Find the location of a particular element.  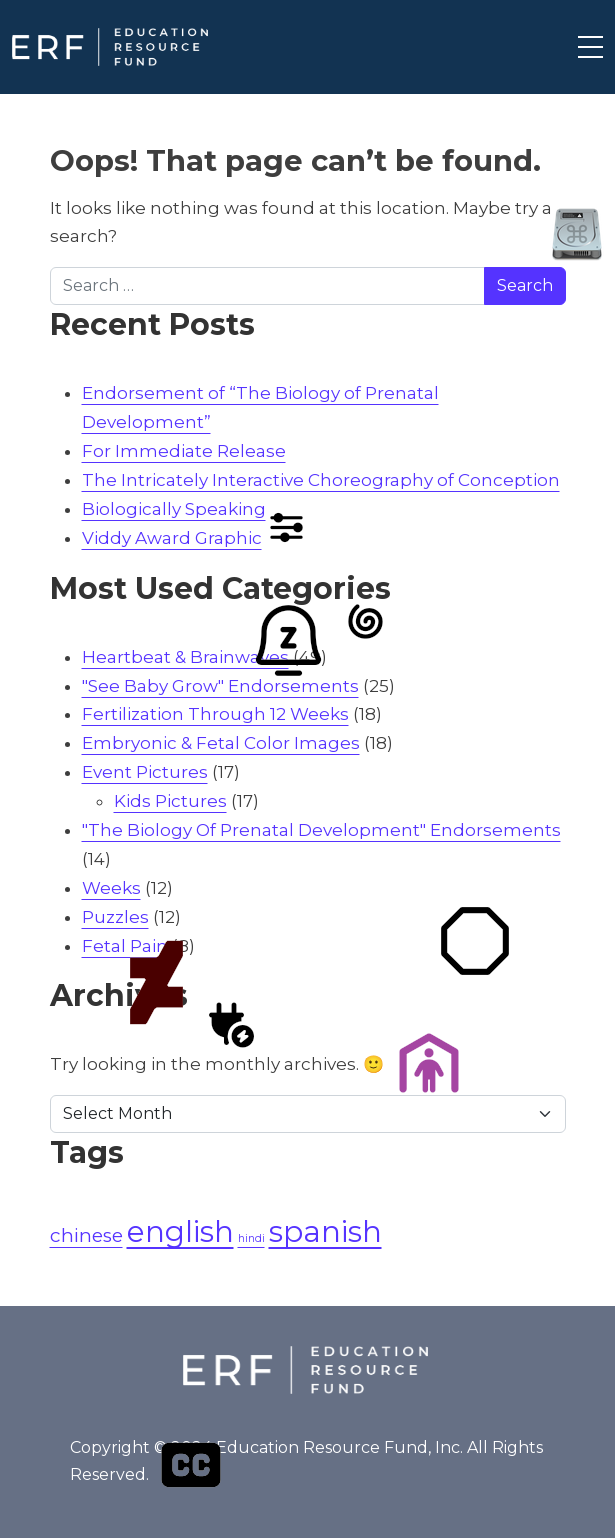

enable closed captions for video content is located at coordinates (191, 1465).